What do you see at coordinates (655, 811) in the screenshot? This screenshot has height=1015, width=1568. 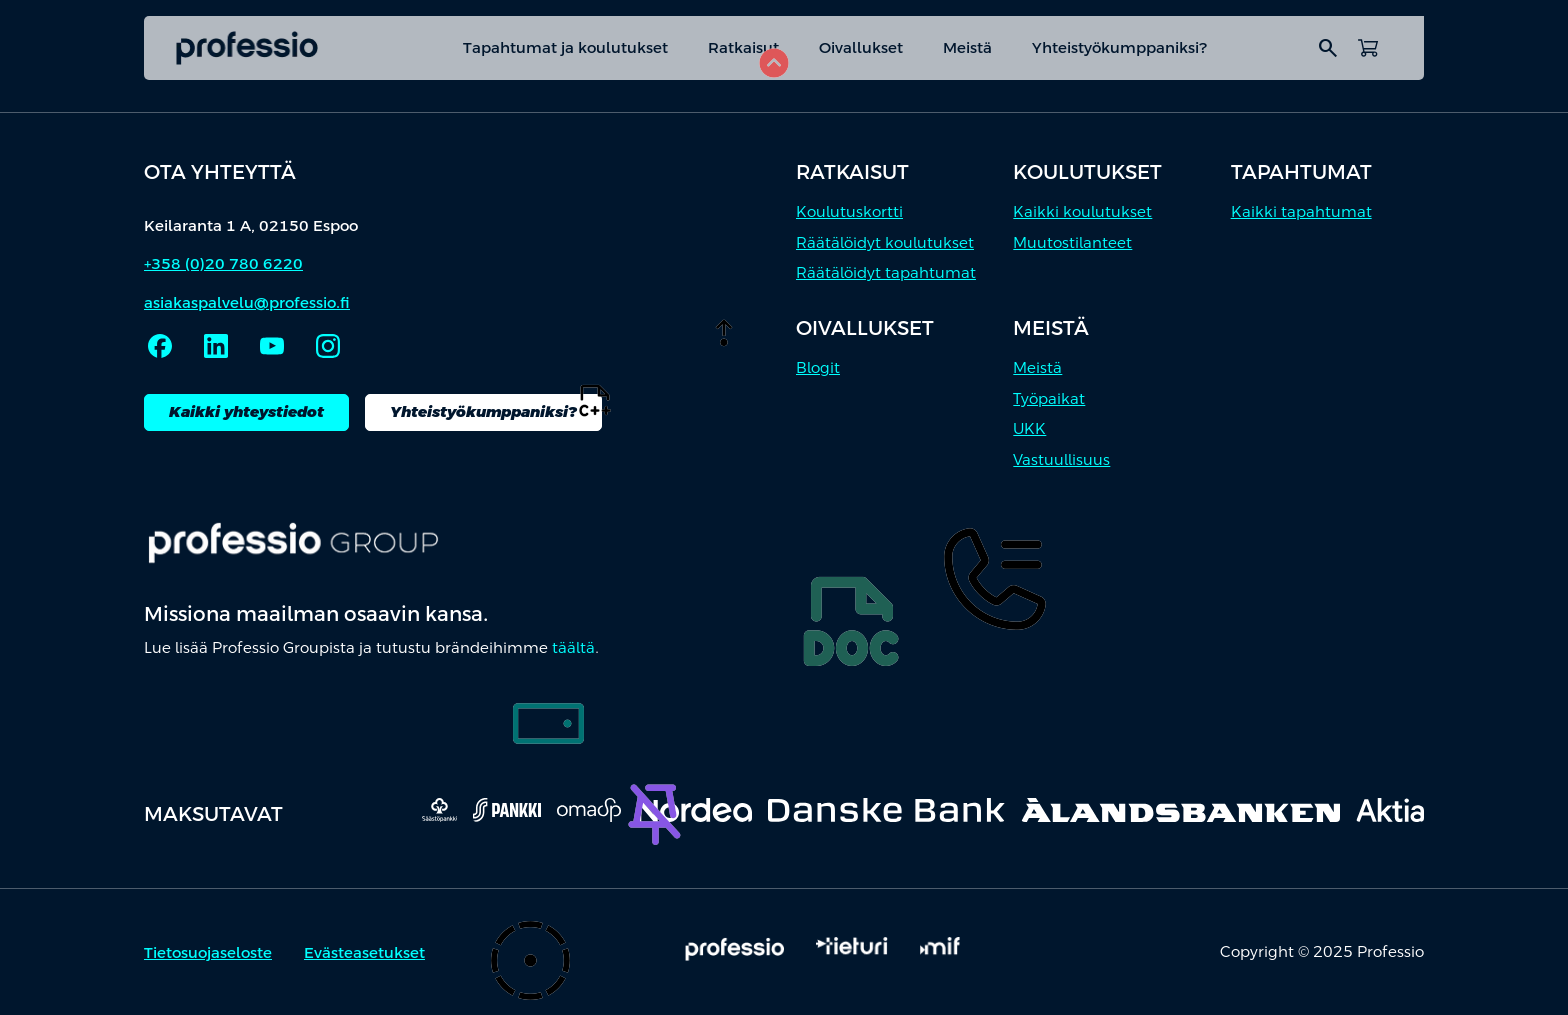 I see `unpin an item from your saved collection` at bounding box center [655, 811].